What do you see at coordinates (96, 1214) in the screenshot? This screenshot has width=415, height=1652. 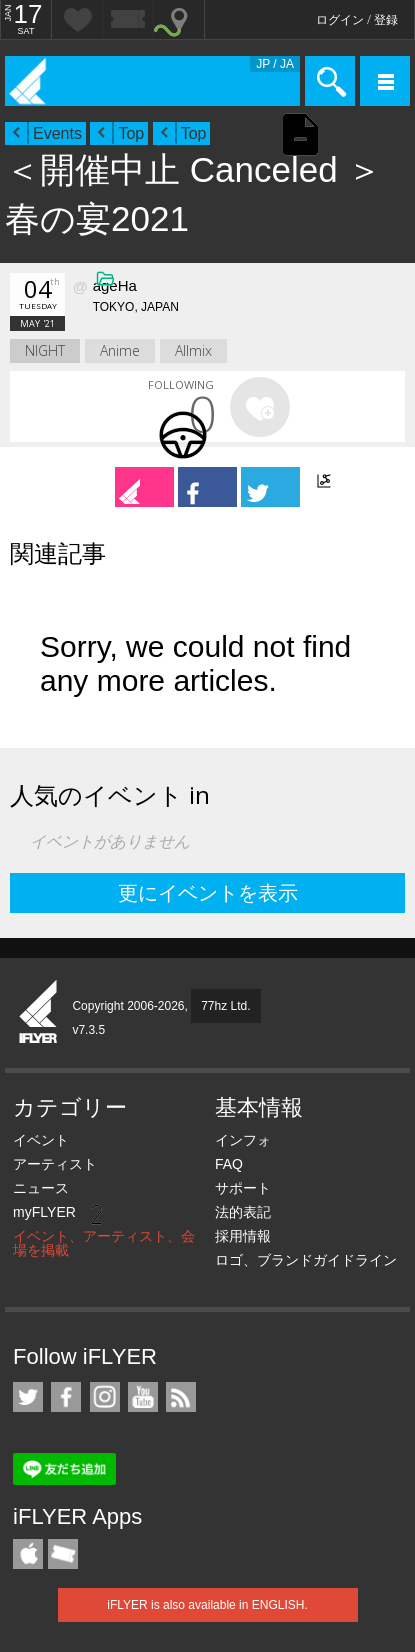 I see `indicates step two in a multi-step process` at bounding box center [96, 1214].